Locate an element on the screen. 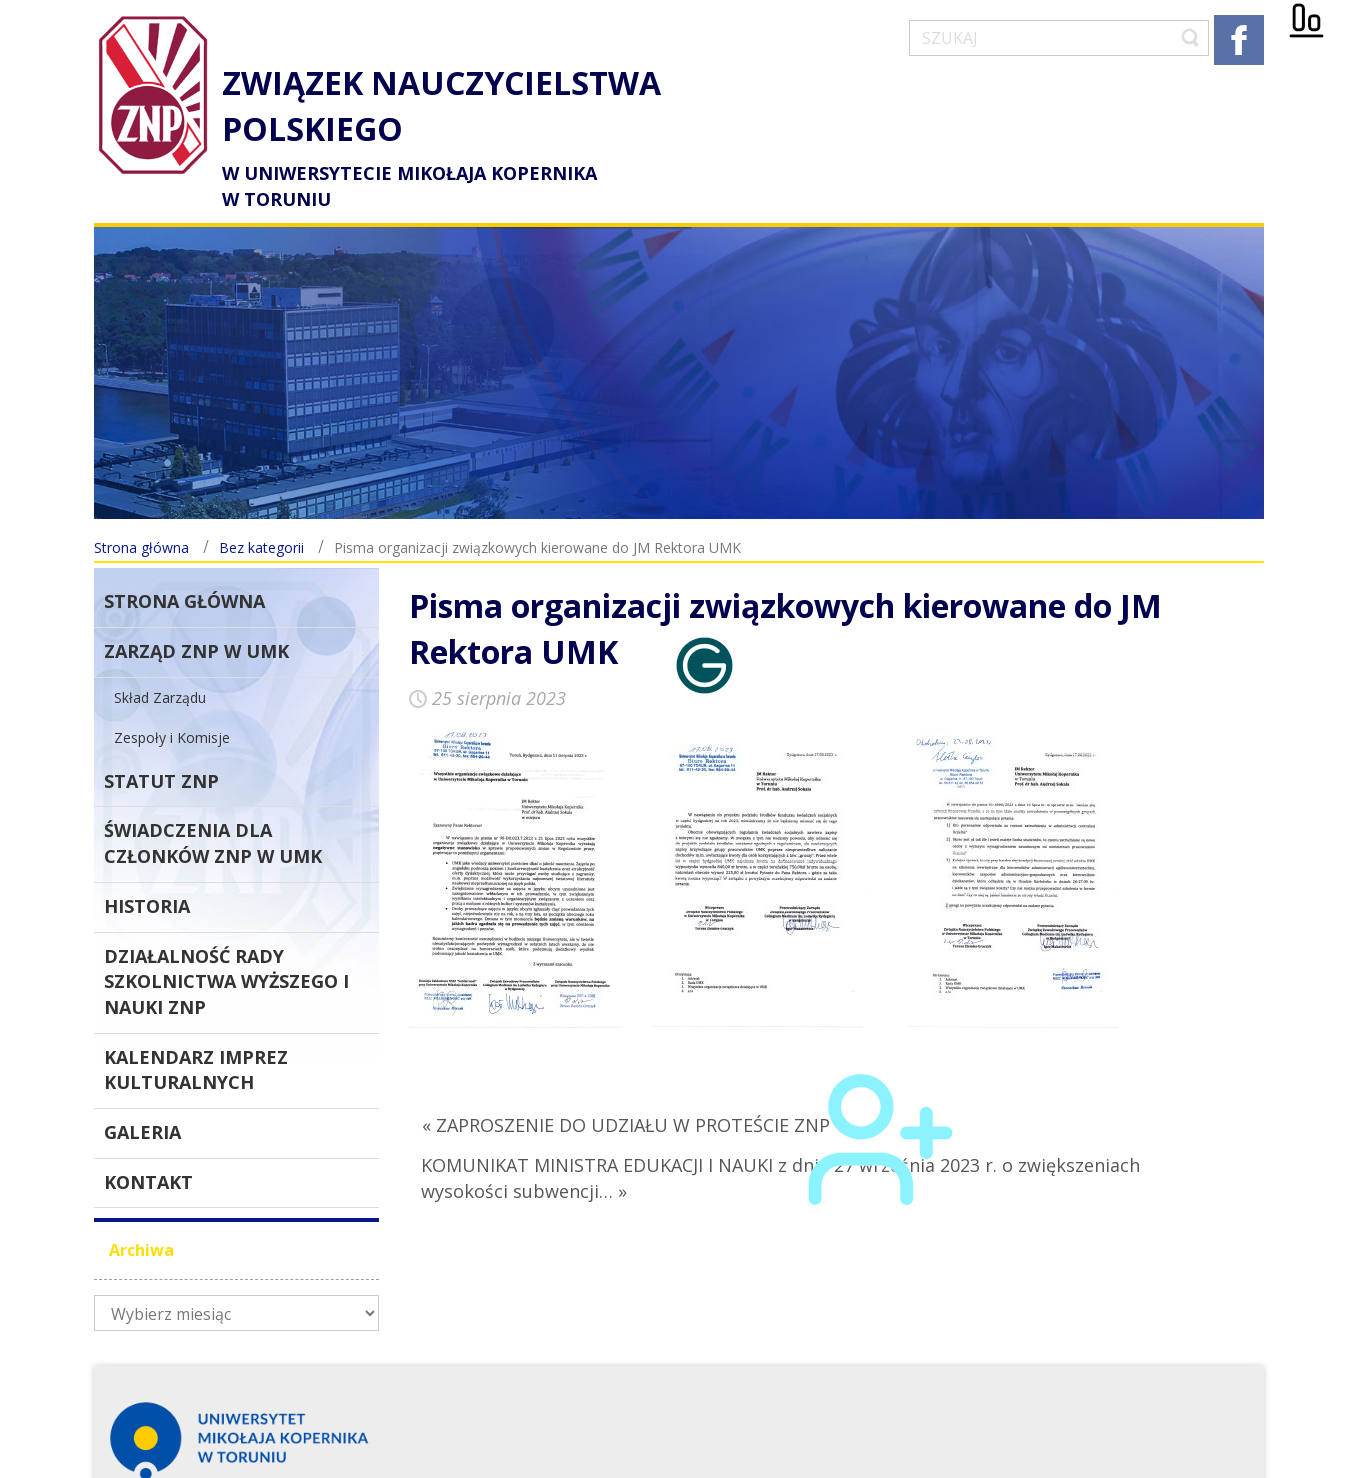 This screenshot has width=1357, height=1478. add a new contact or friend is located at coordinates (880, 1139).